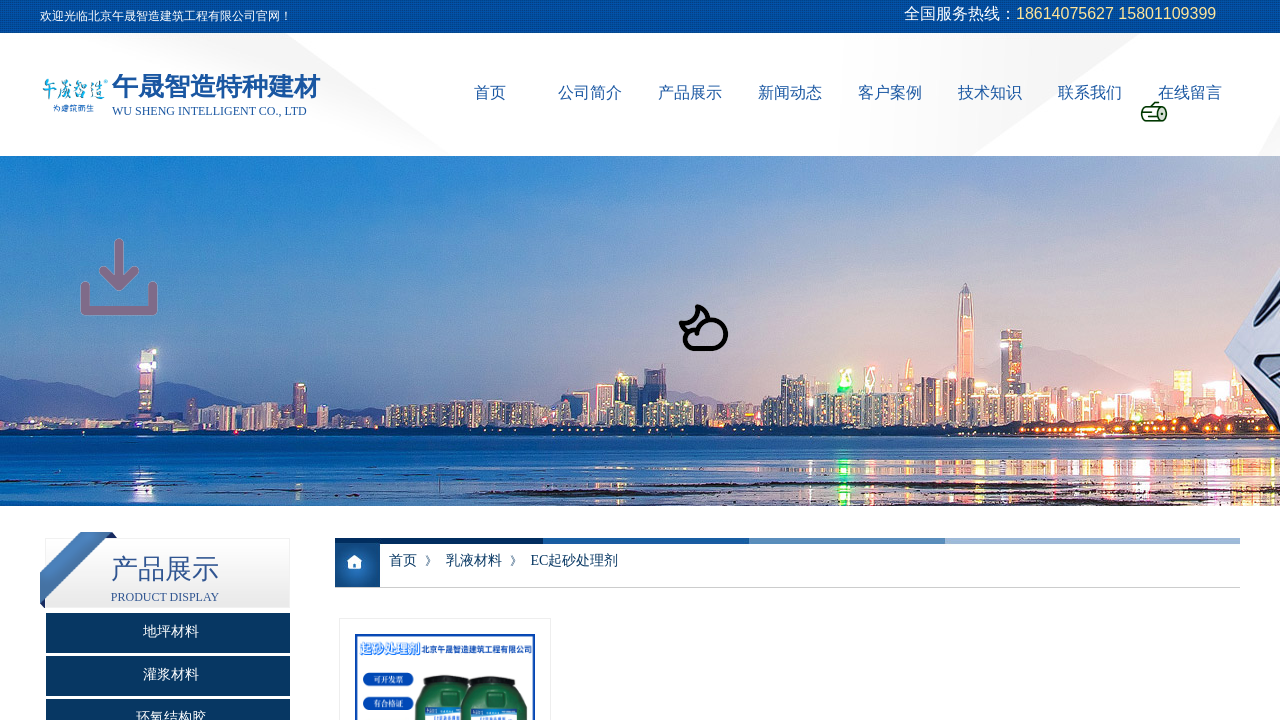 The image size is (1280, 720). Describe the element at coordinates (119, 280) in the screenshot. I see `download a file to your device` at that location.